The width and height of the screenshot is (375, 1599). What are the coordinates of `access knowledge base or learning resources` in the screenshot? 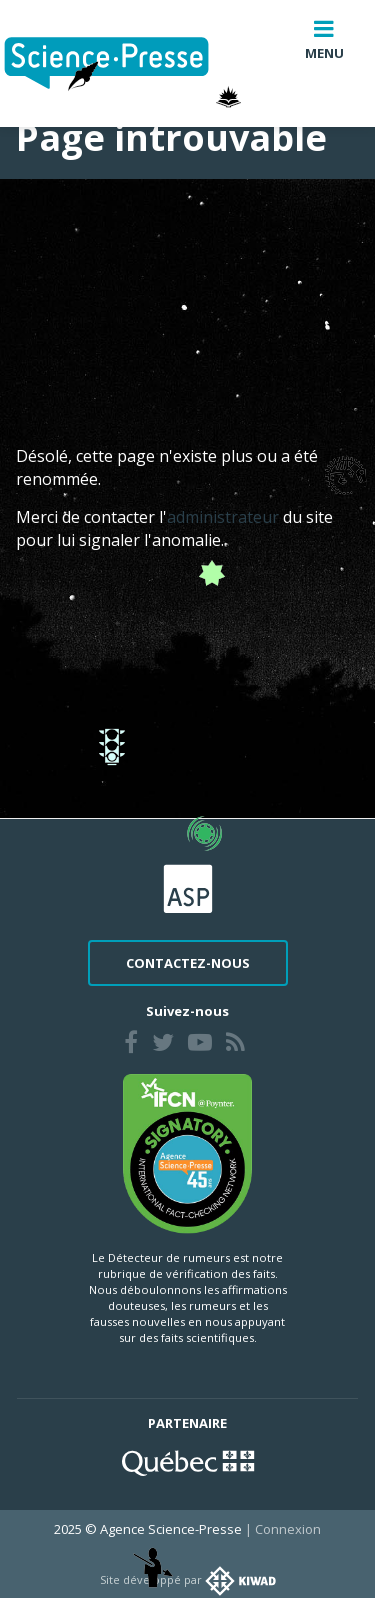 It's located at (228, 98).